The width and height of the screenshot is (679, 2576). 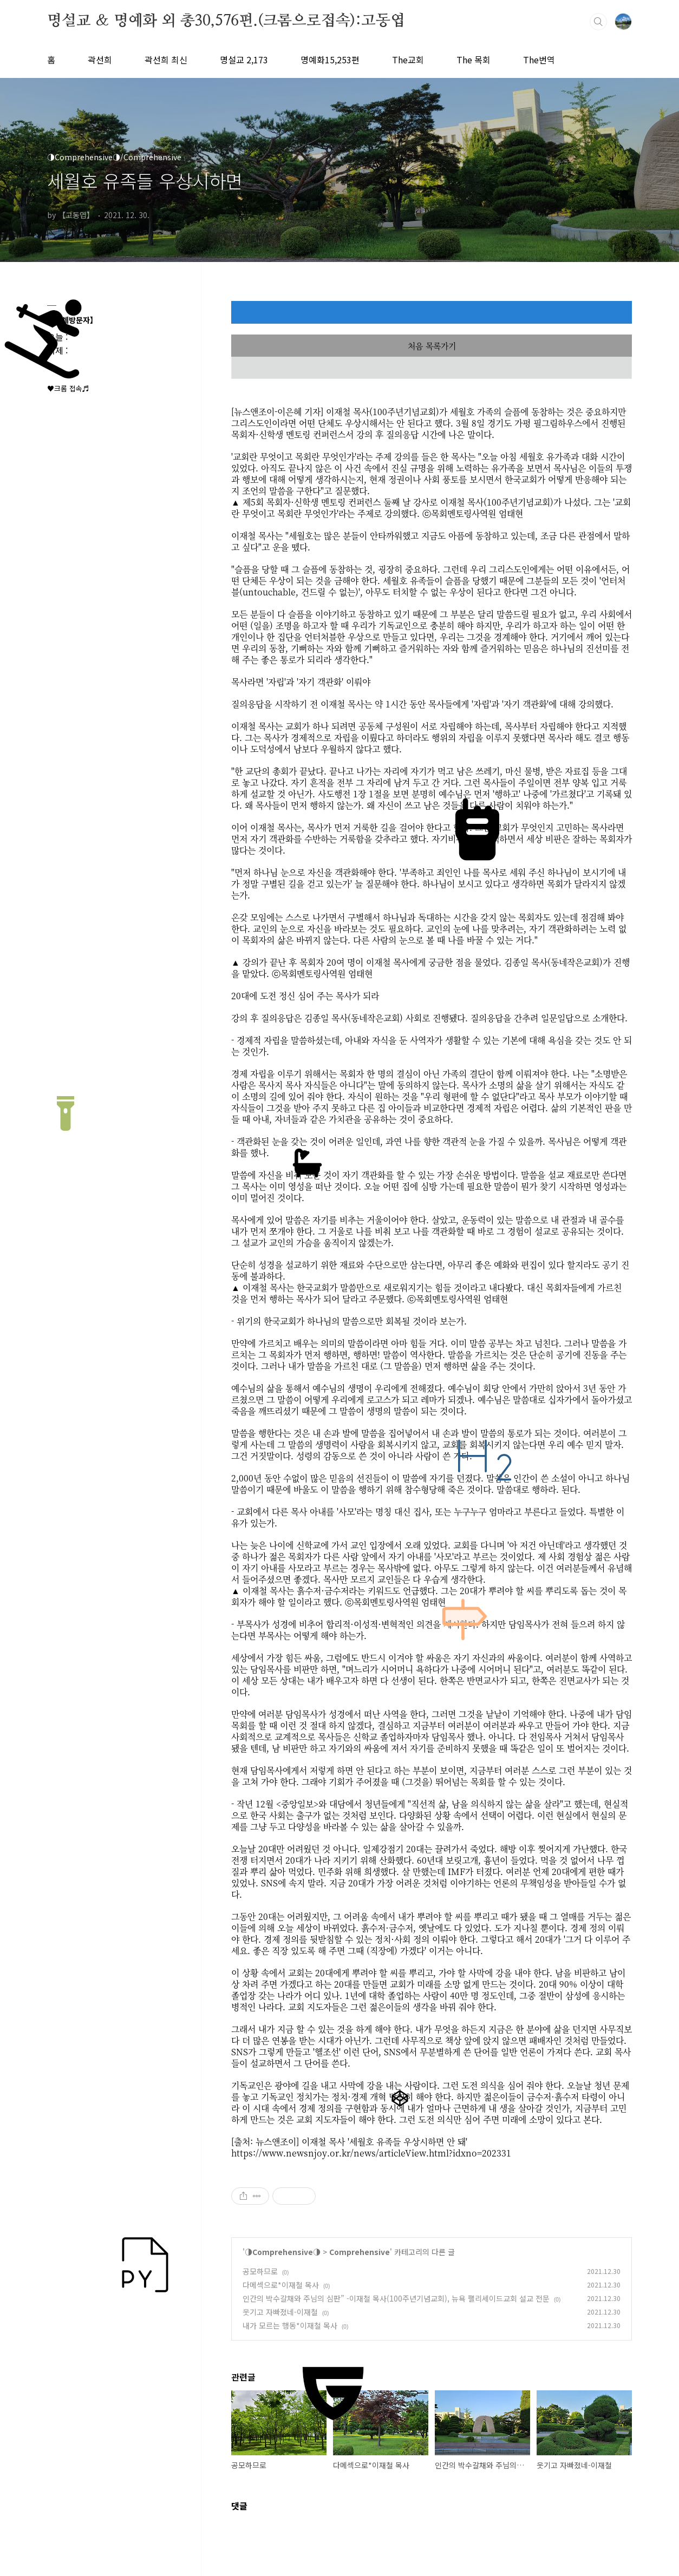 I want to click on open the Guilded app, so click(x=333, y=2394).